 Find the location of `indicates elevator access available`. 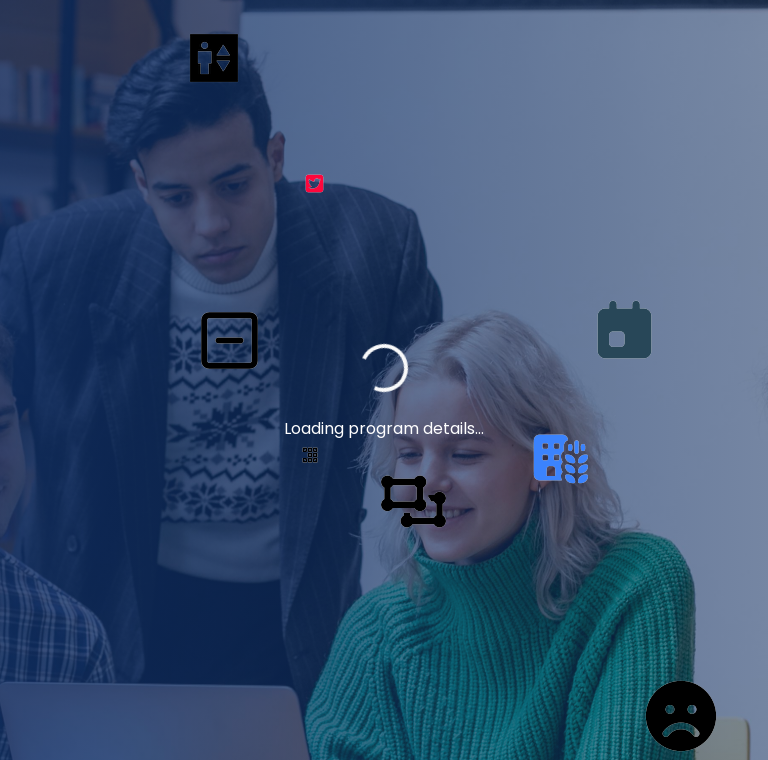

indicates elevator access available is located at coordinates (214, 58).